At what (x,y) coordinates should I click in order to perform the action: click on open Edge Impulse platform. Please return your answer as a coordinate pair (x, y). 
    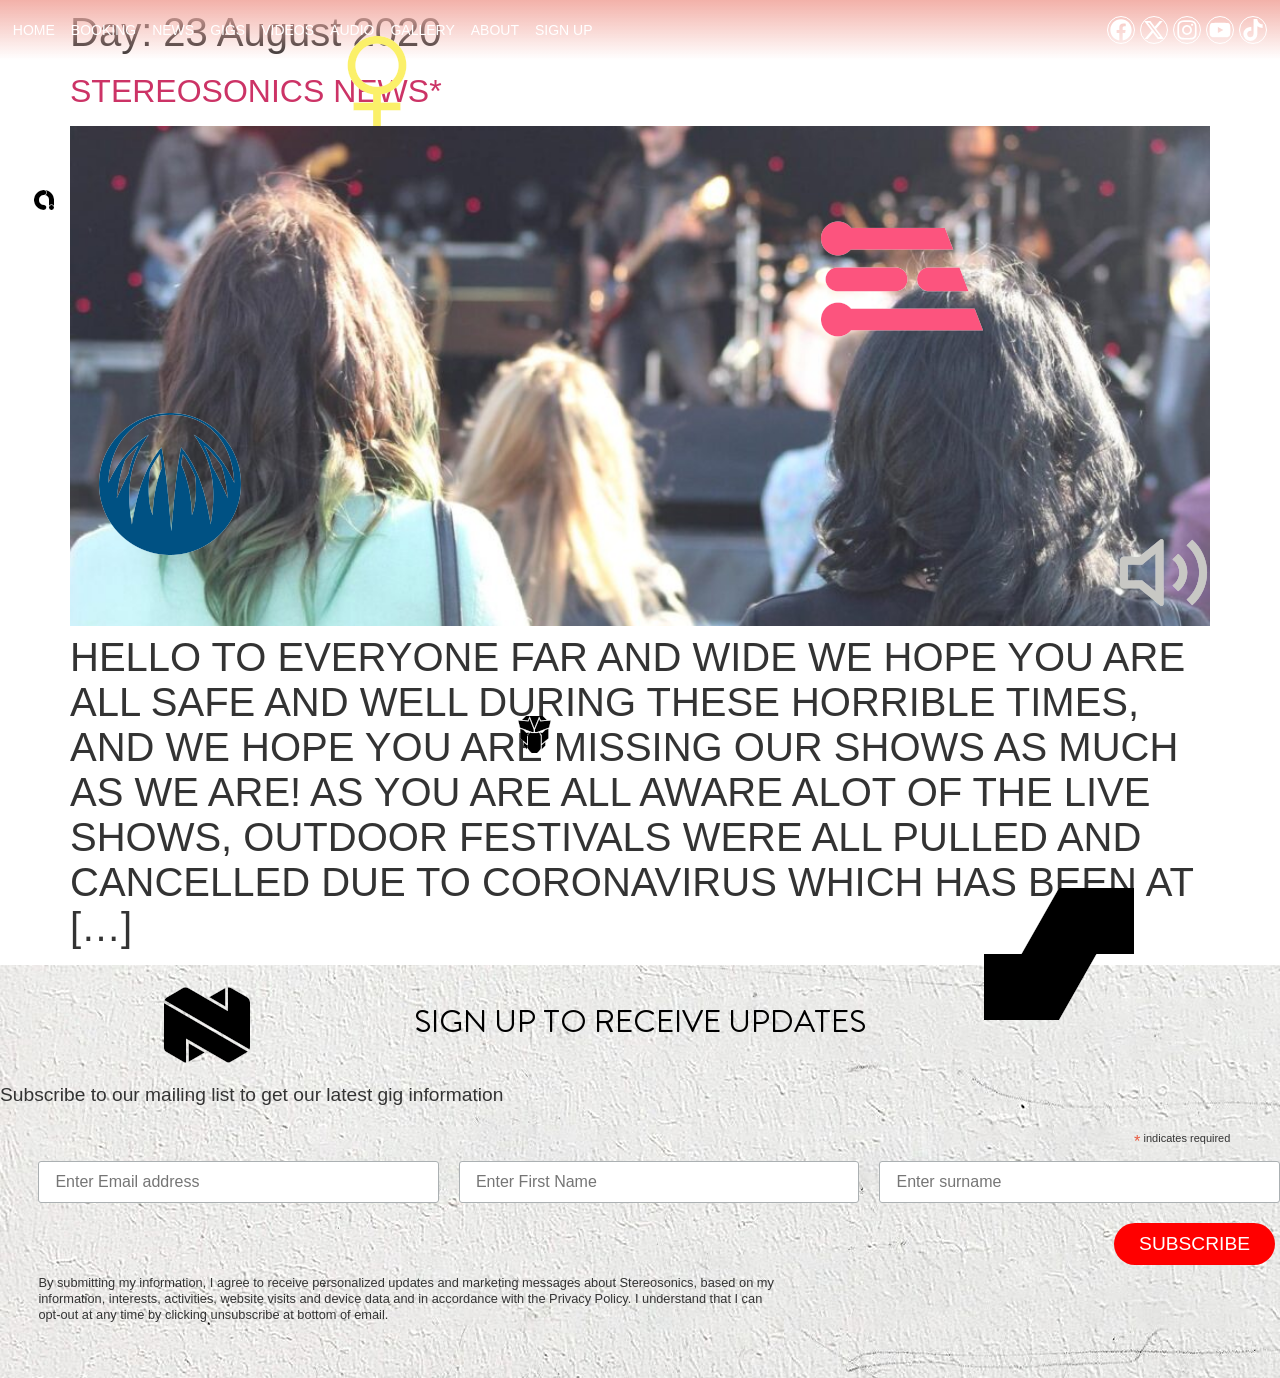
    Looking at the image, I should click on (902, 279).